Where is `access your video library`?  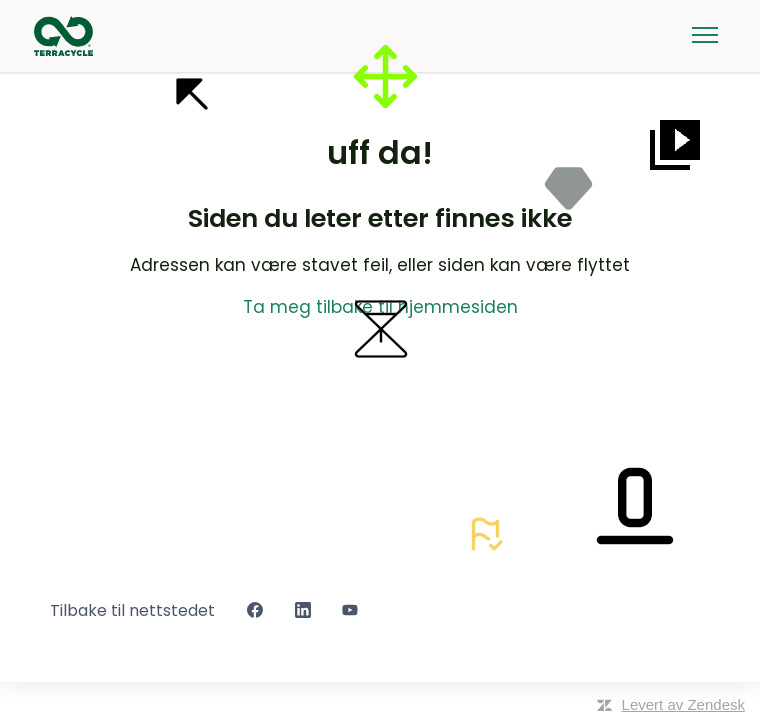
access your video library is located at coordinates (675, 145).